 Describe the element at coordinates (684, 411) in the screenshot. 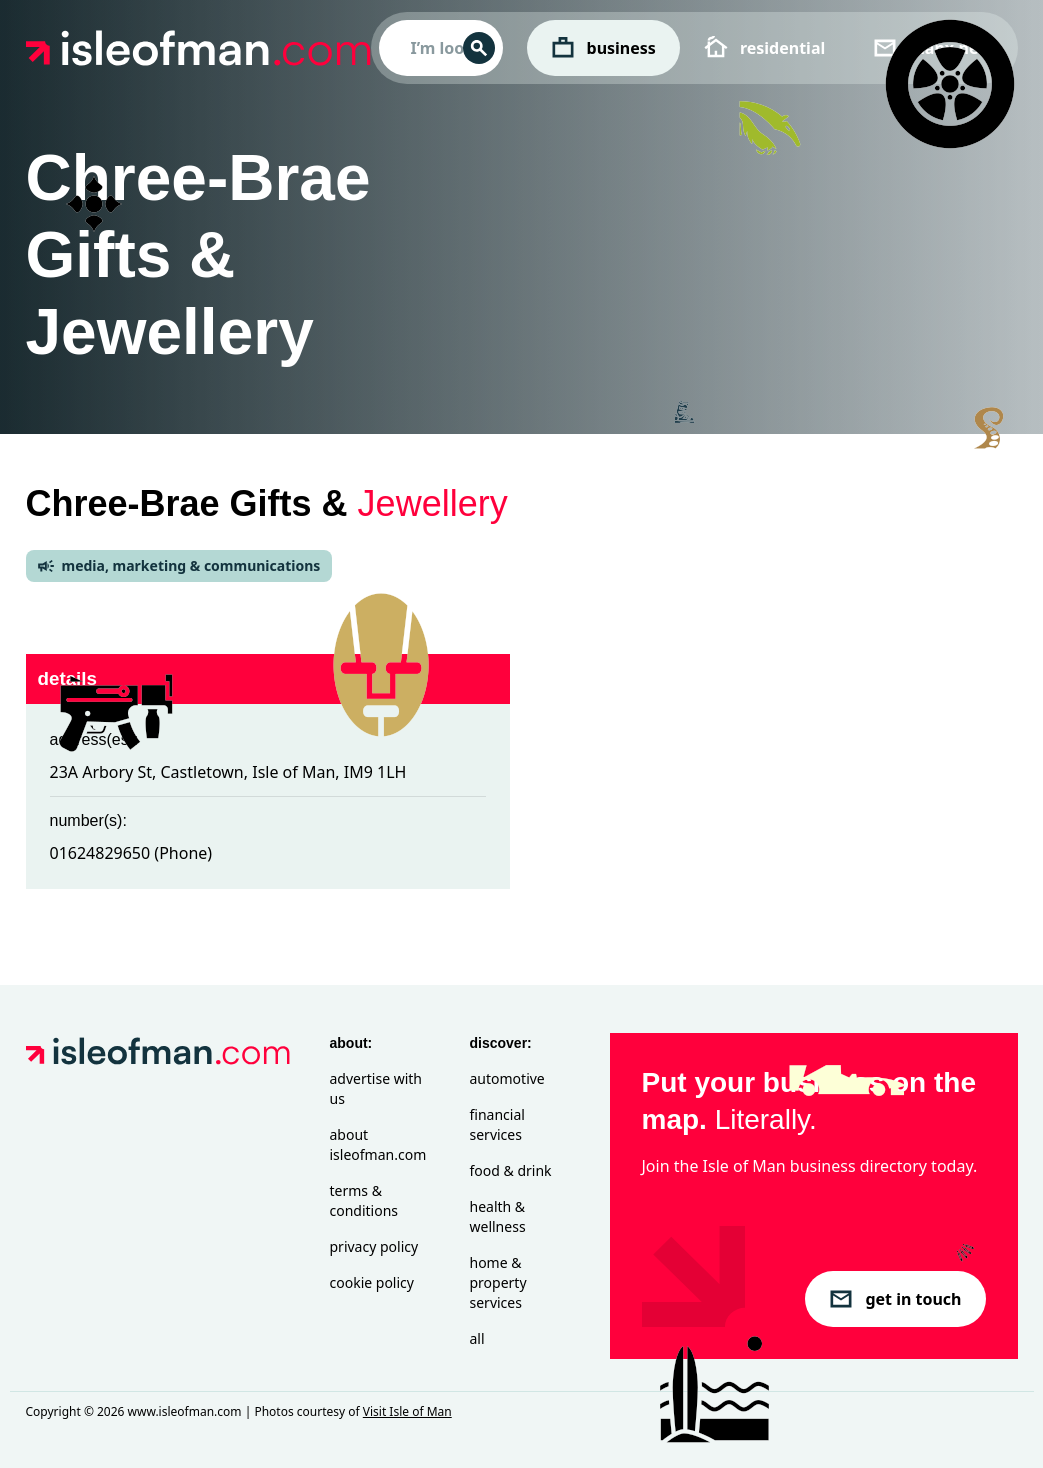

I see `browse ski equipment or gear` at that location.